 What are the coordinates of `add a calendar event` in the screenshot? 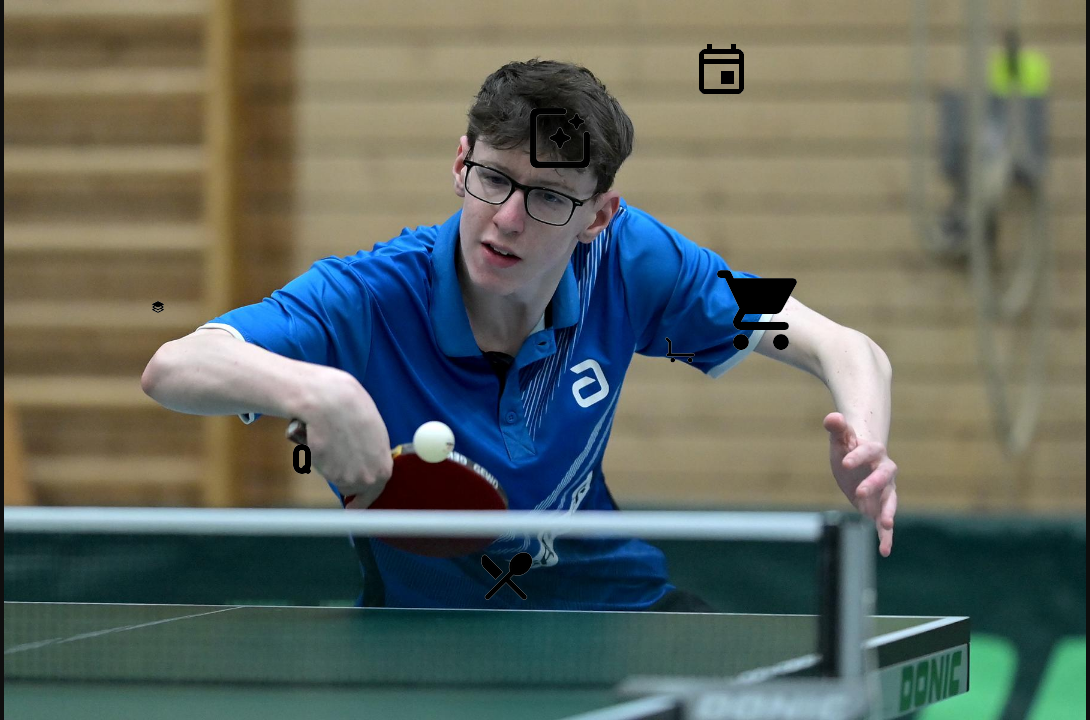 It's located at (721, 71).